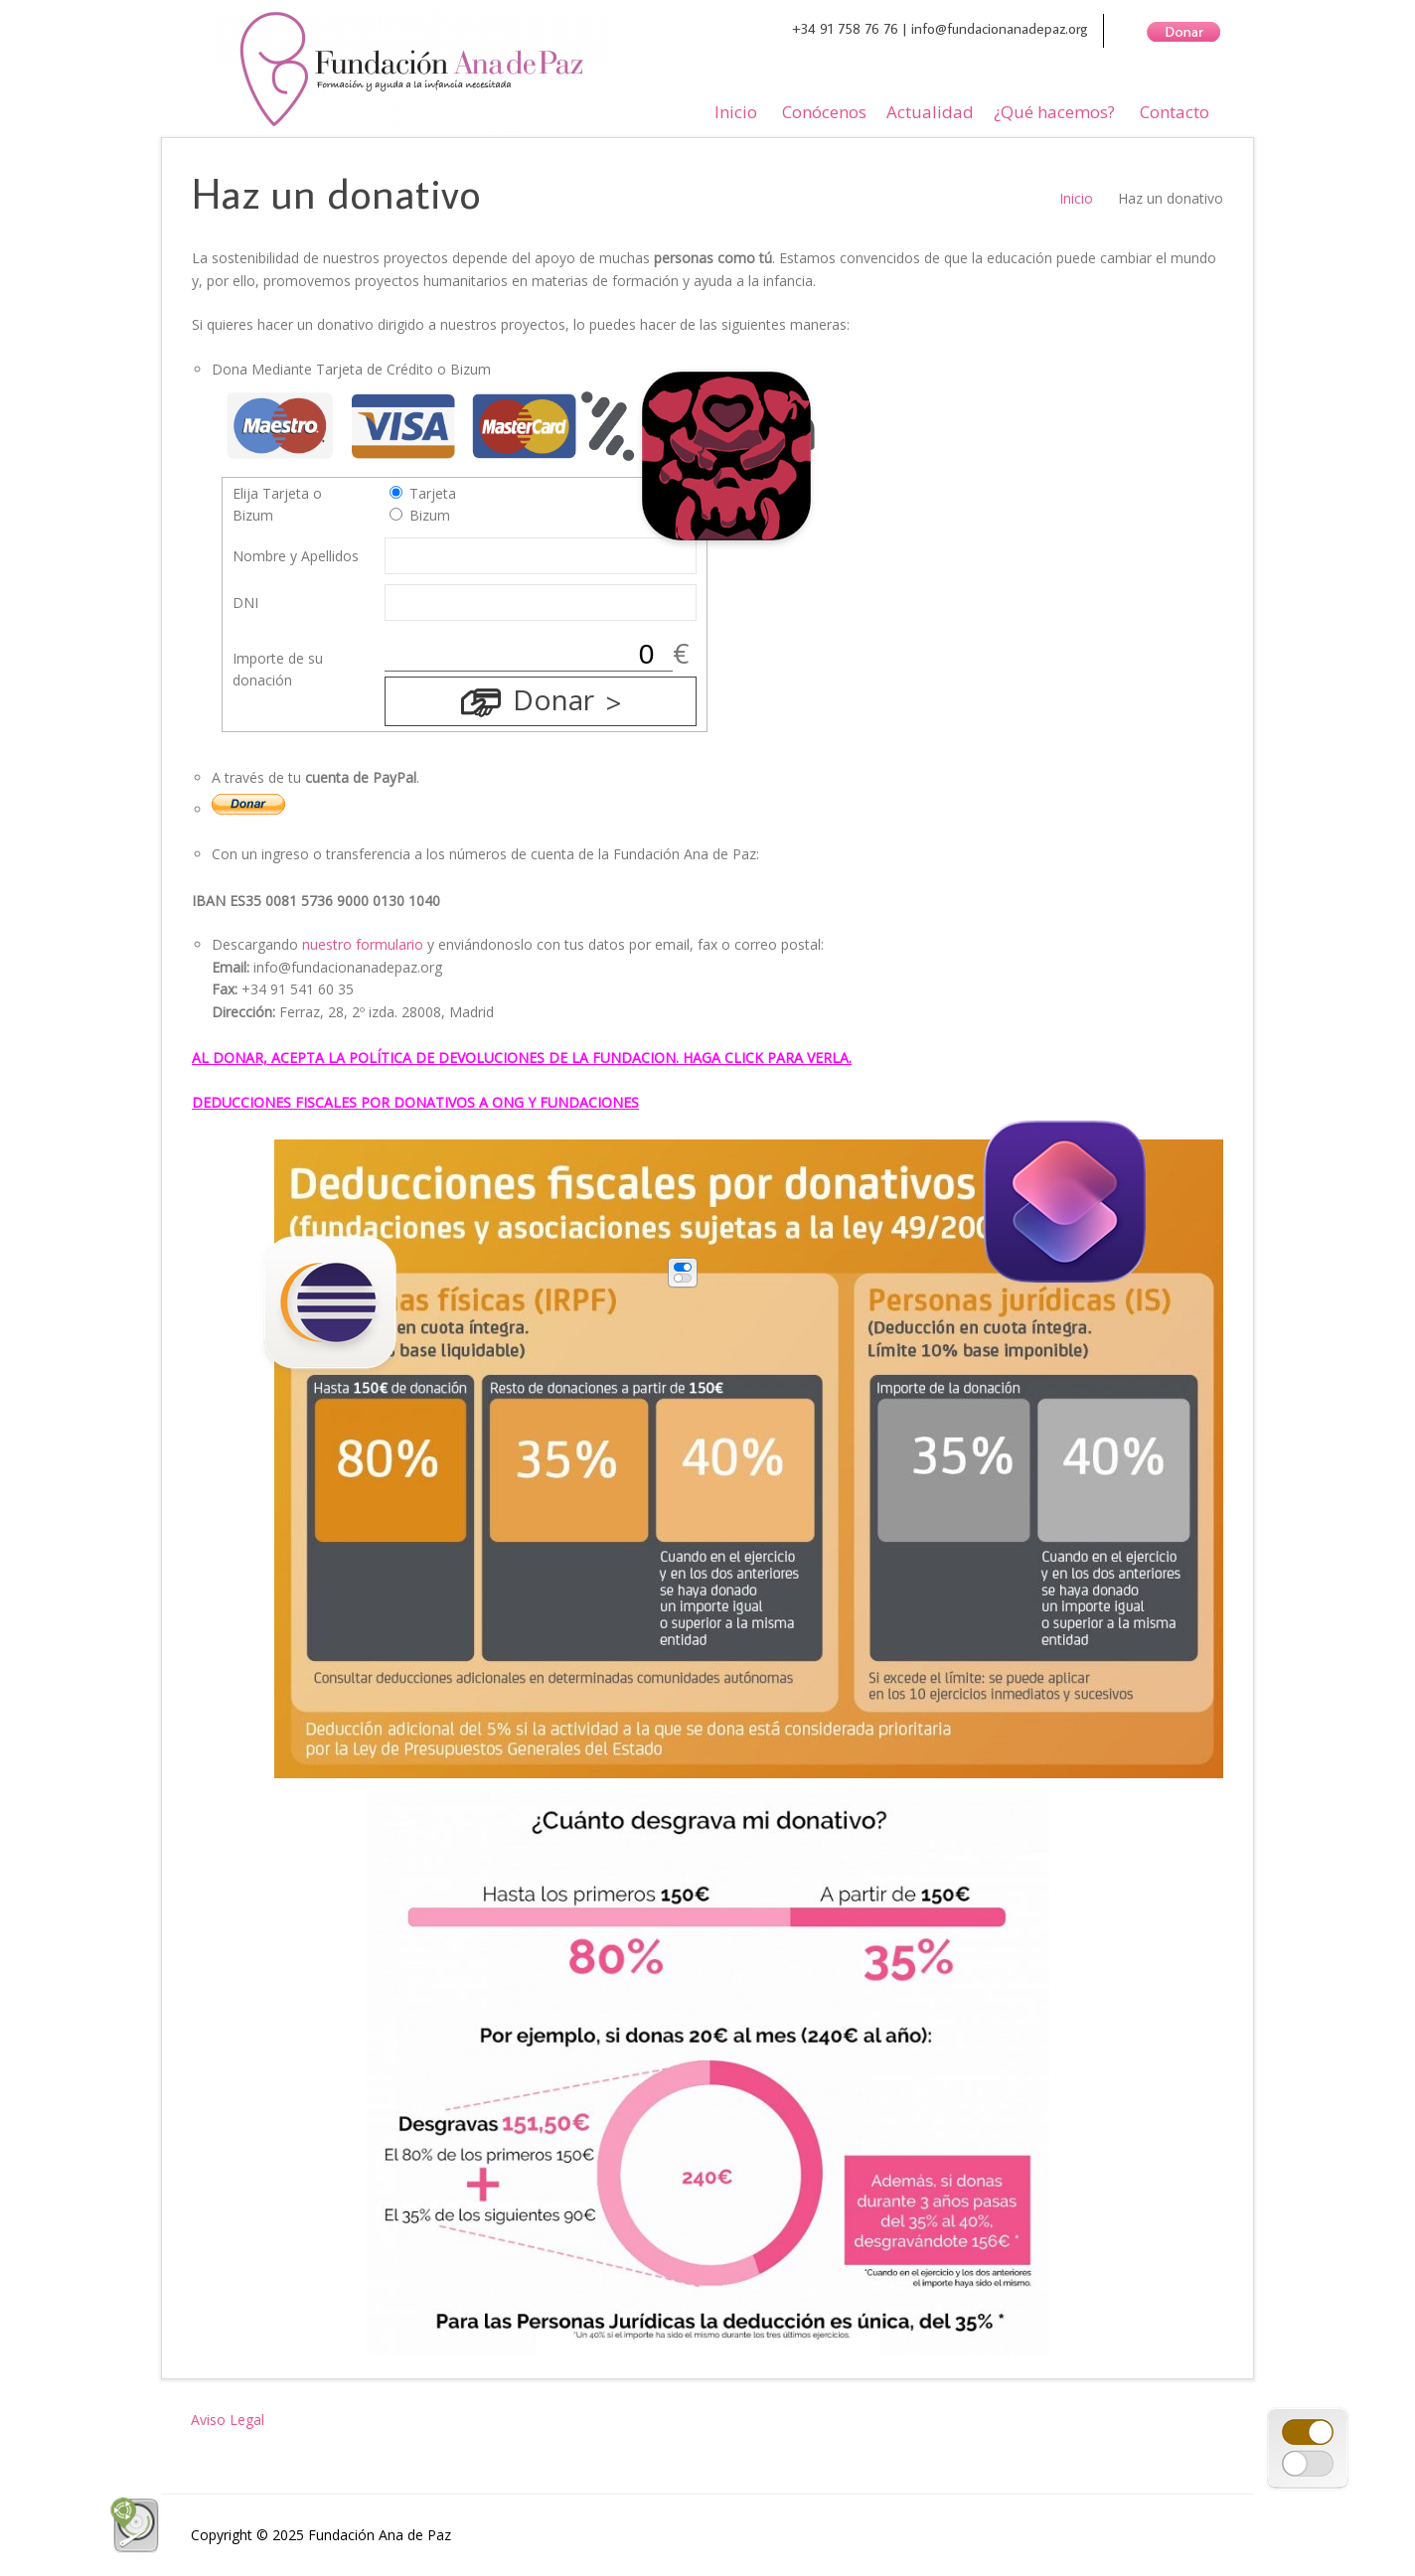 This screenshot has width=1415, height=2576. I want to click on open eclipse IDE, so click(330, 1302).